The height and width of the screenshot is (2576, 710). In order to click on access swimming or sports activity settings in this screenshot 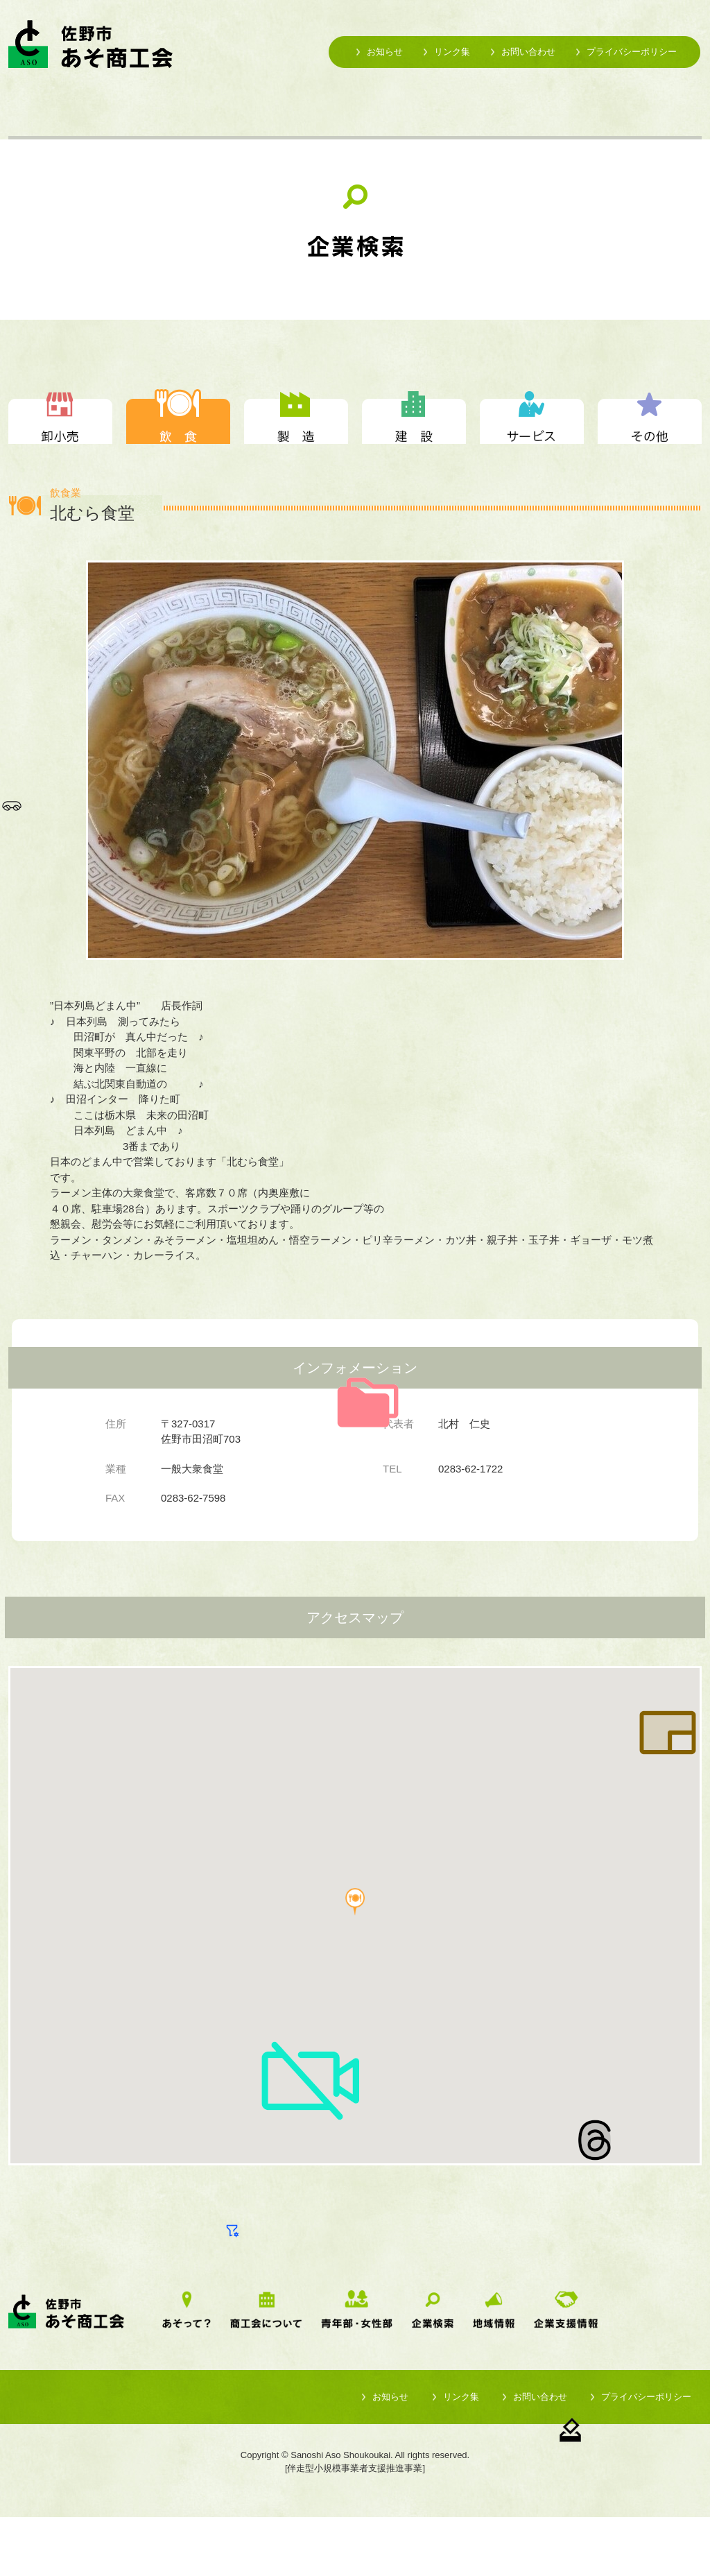, I will do `click(12, 806)`.